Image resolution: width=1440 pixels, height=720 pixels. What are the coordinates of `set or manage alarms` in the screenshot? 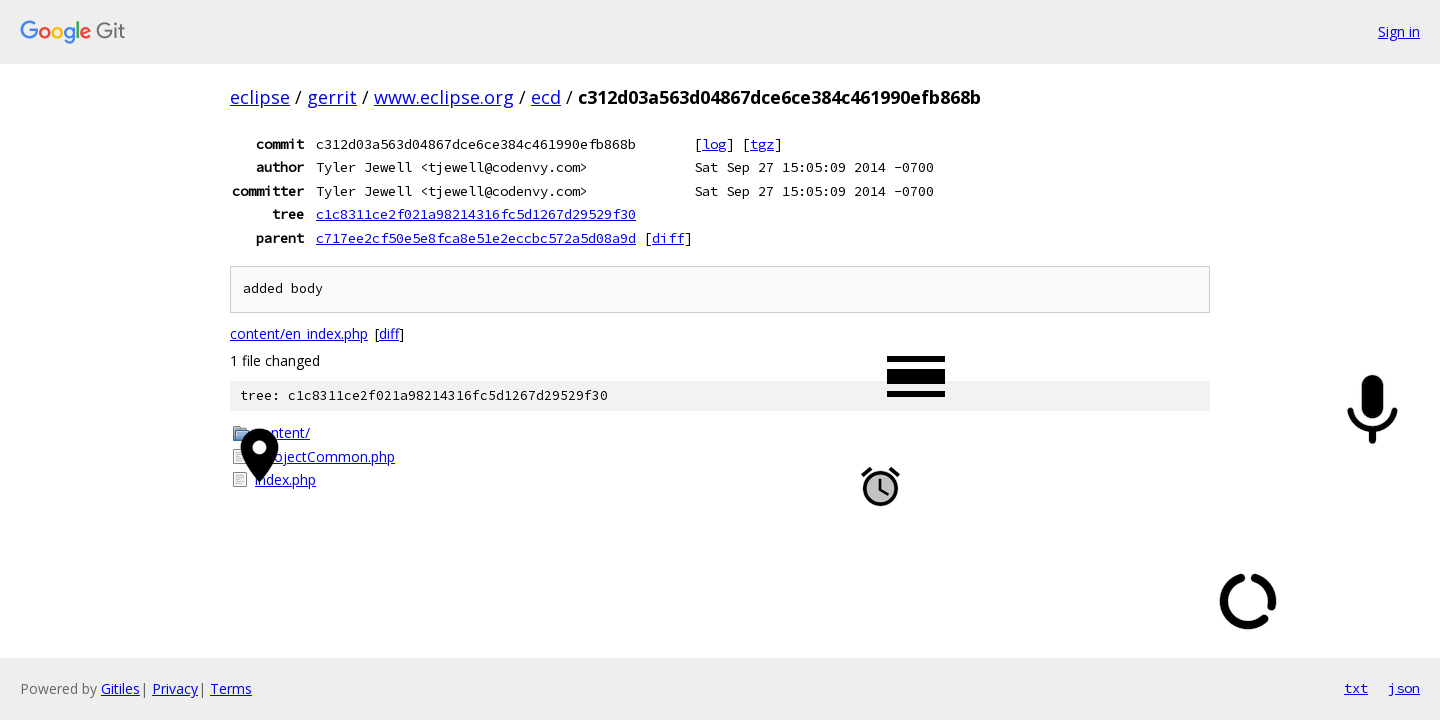 It's located at (880, 486).